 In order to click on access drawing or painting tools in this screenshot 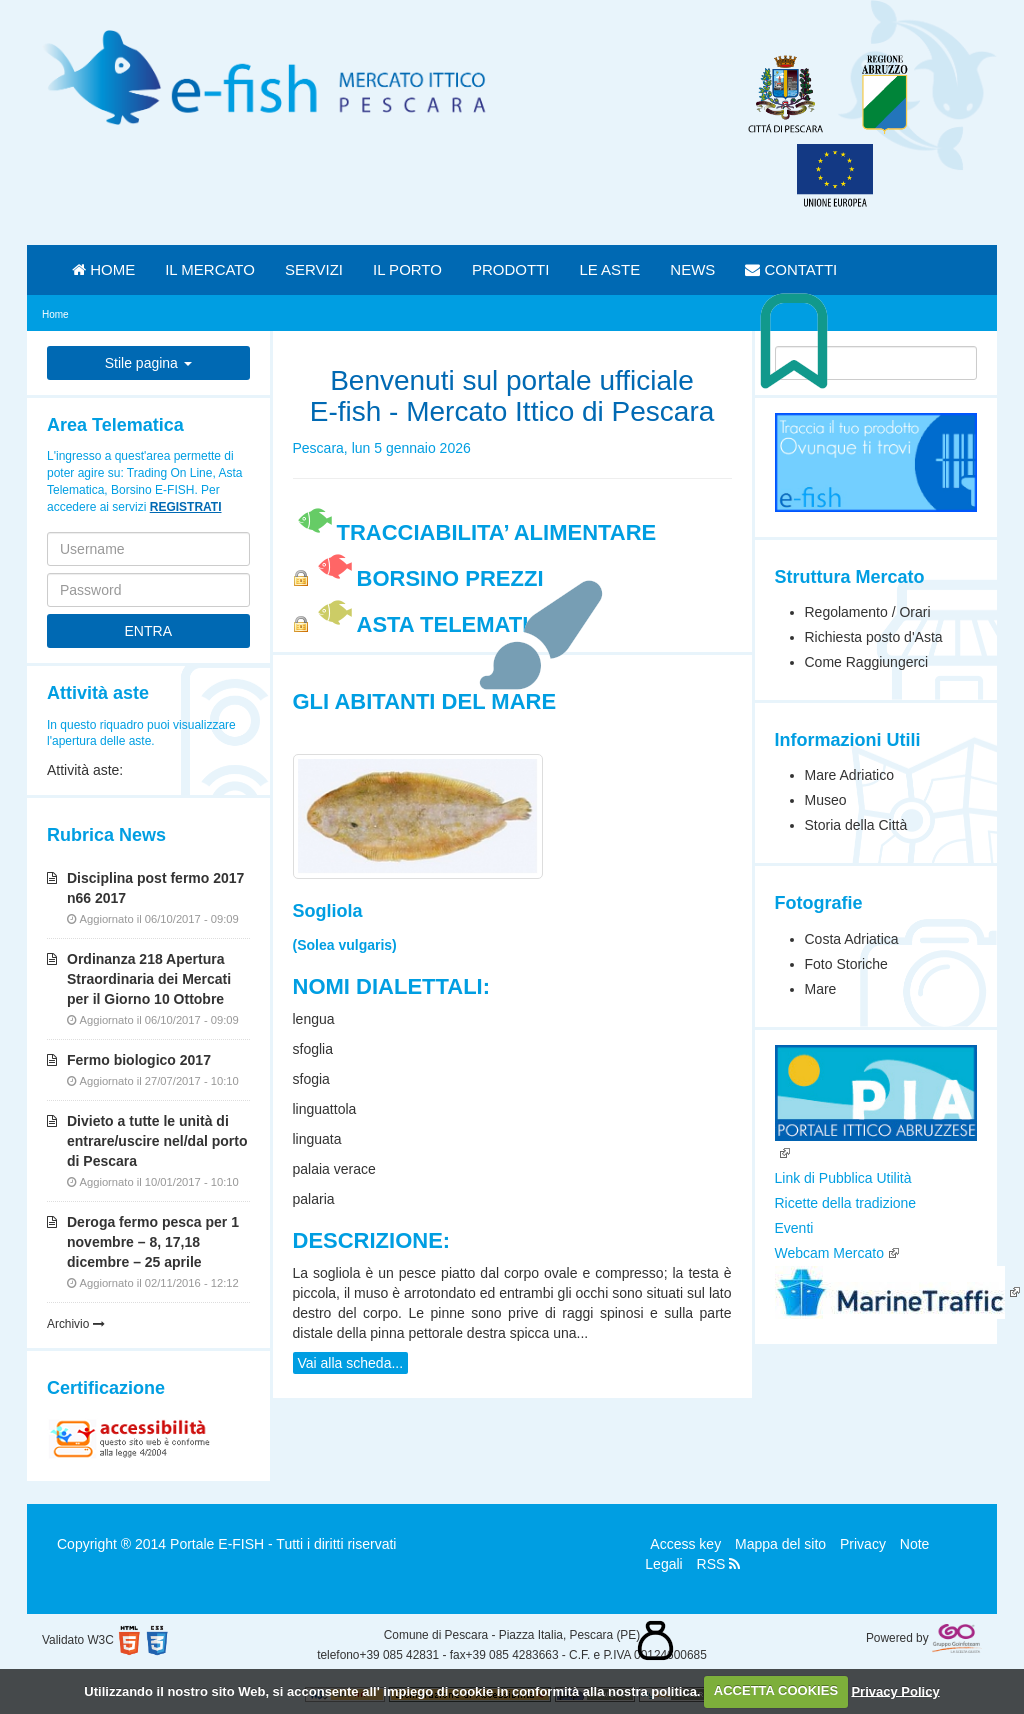, I will do `click(541, 635)`.